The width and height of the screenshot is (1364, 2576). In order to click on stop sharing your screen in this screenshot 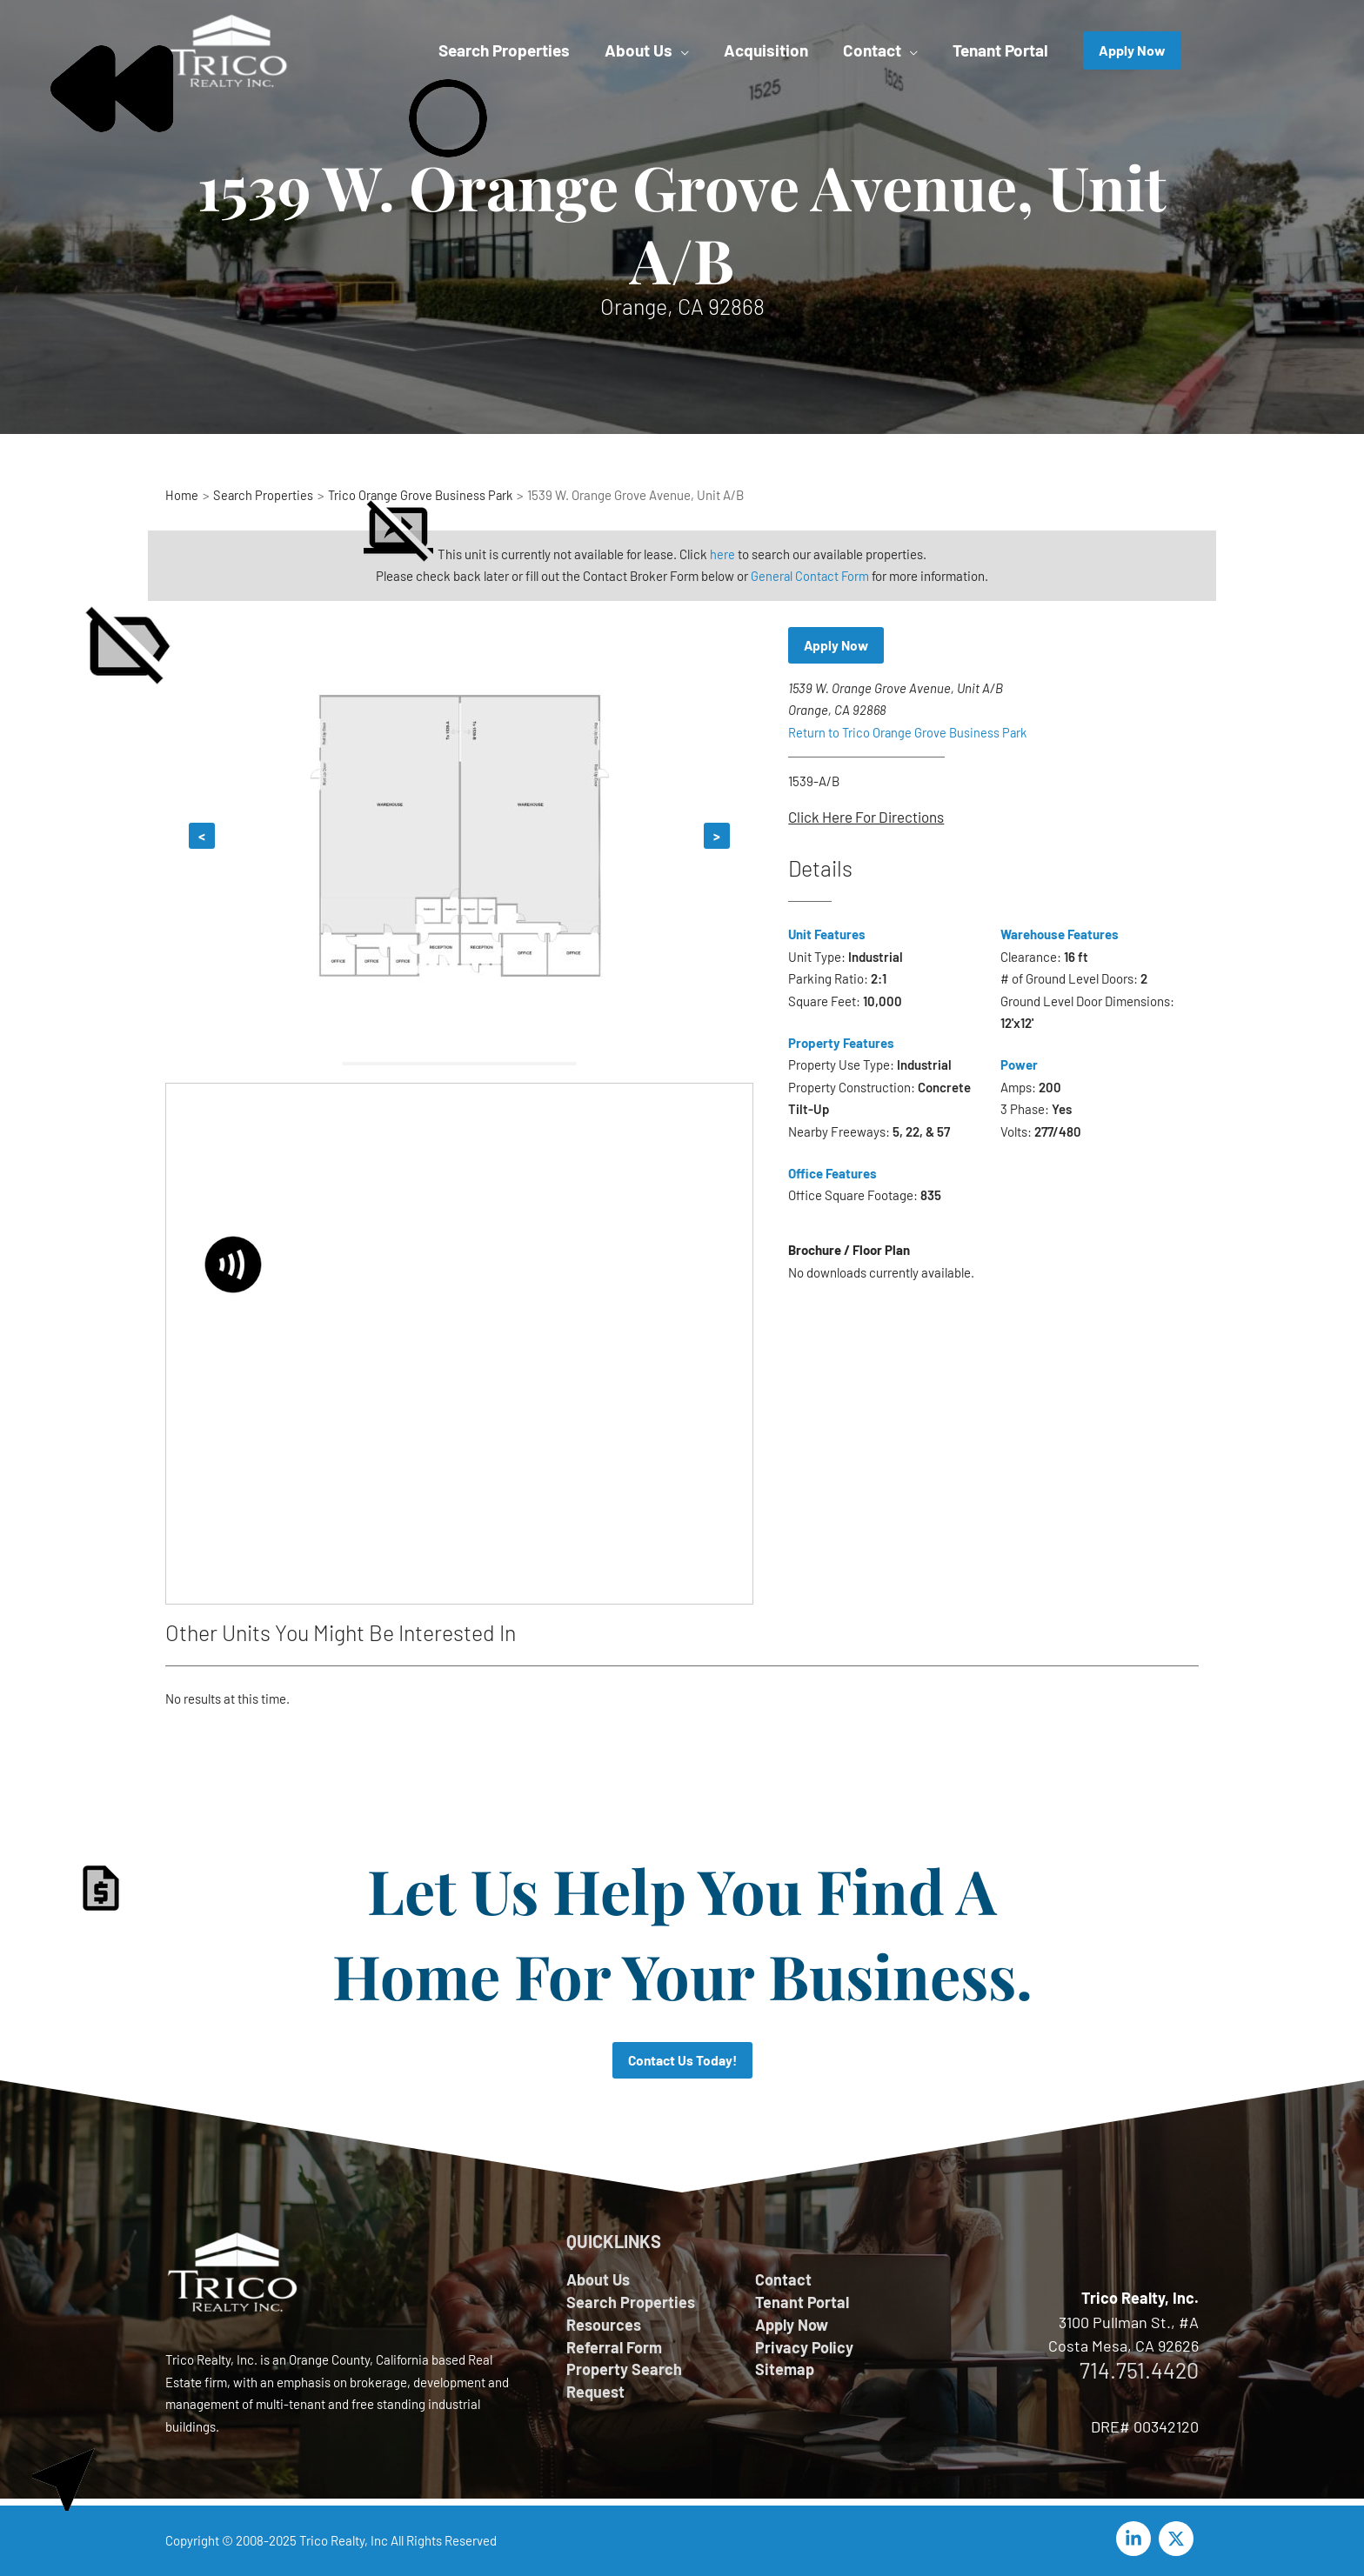, I will do `click(398, 531)`.